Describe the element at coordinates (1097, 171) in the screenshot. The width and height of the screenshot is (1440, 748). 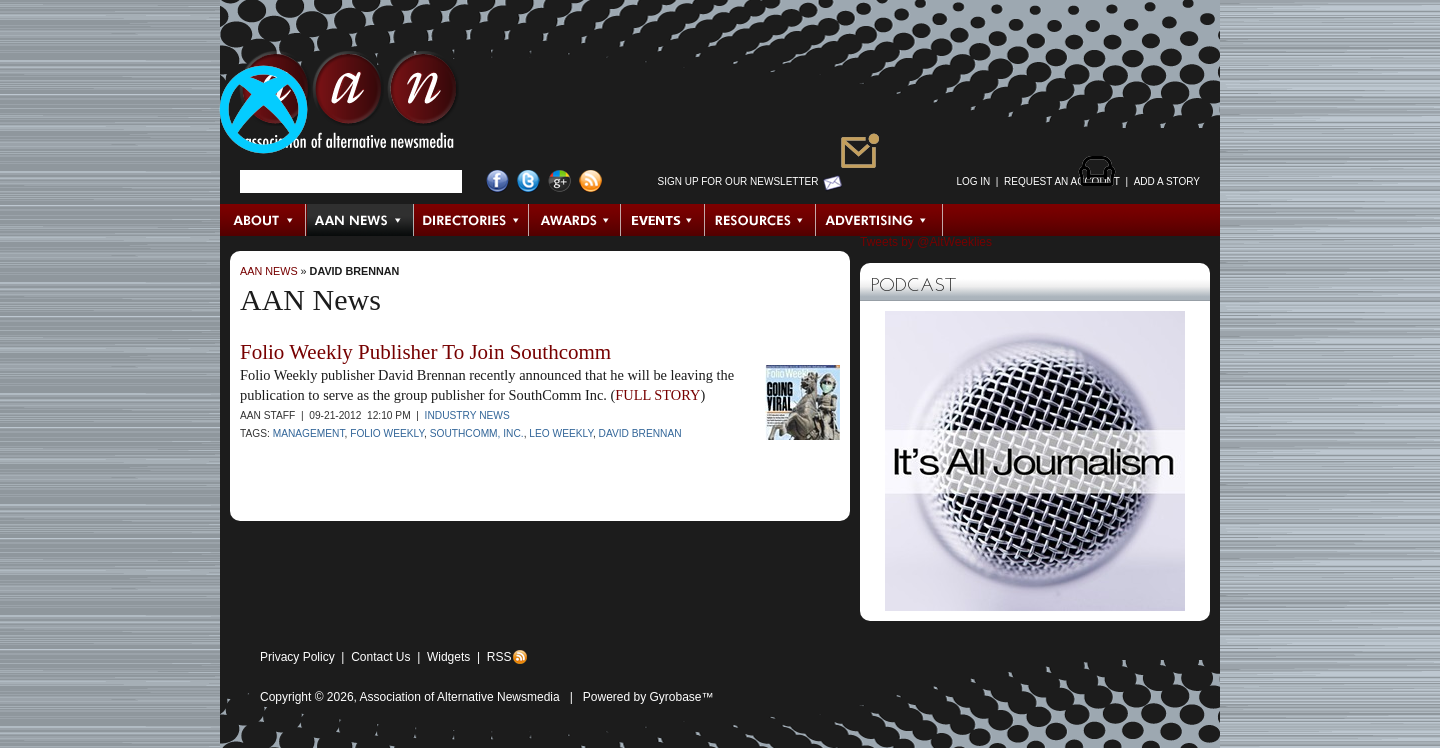
I see `browse furniture or home decor items` at that location.